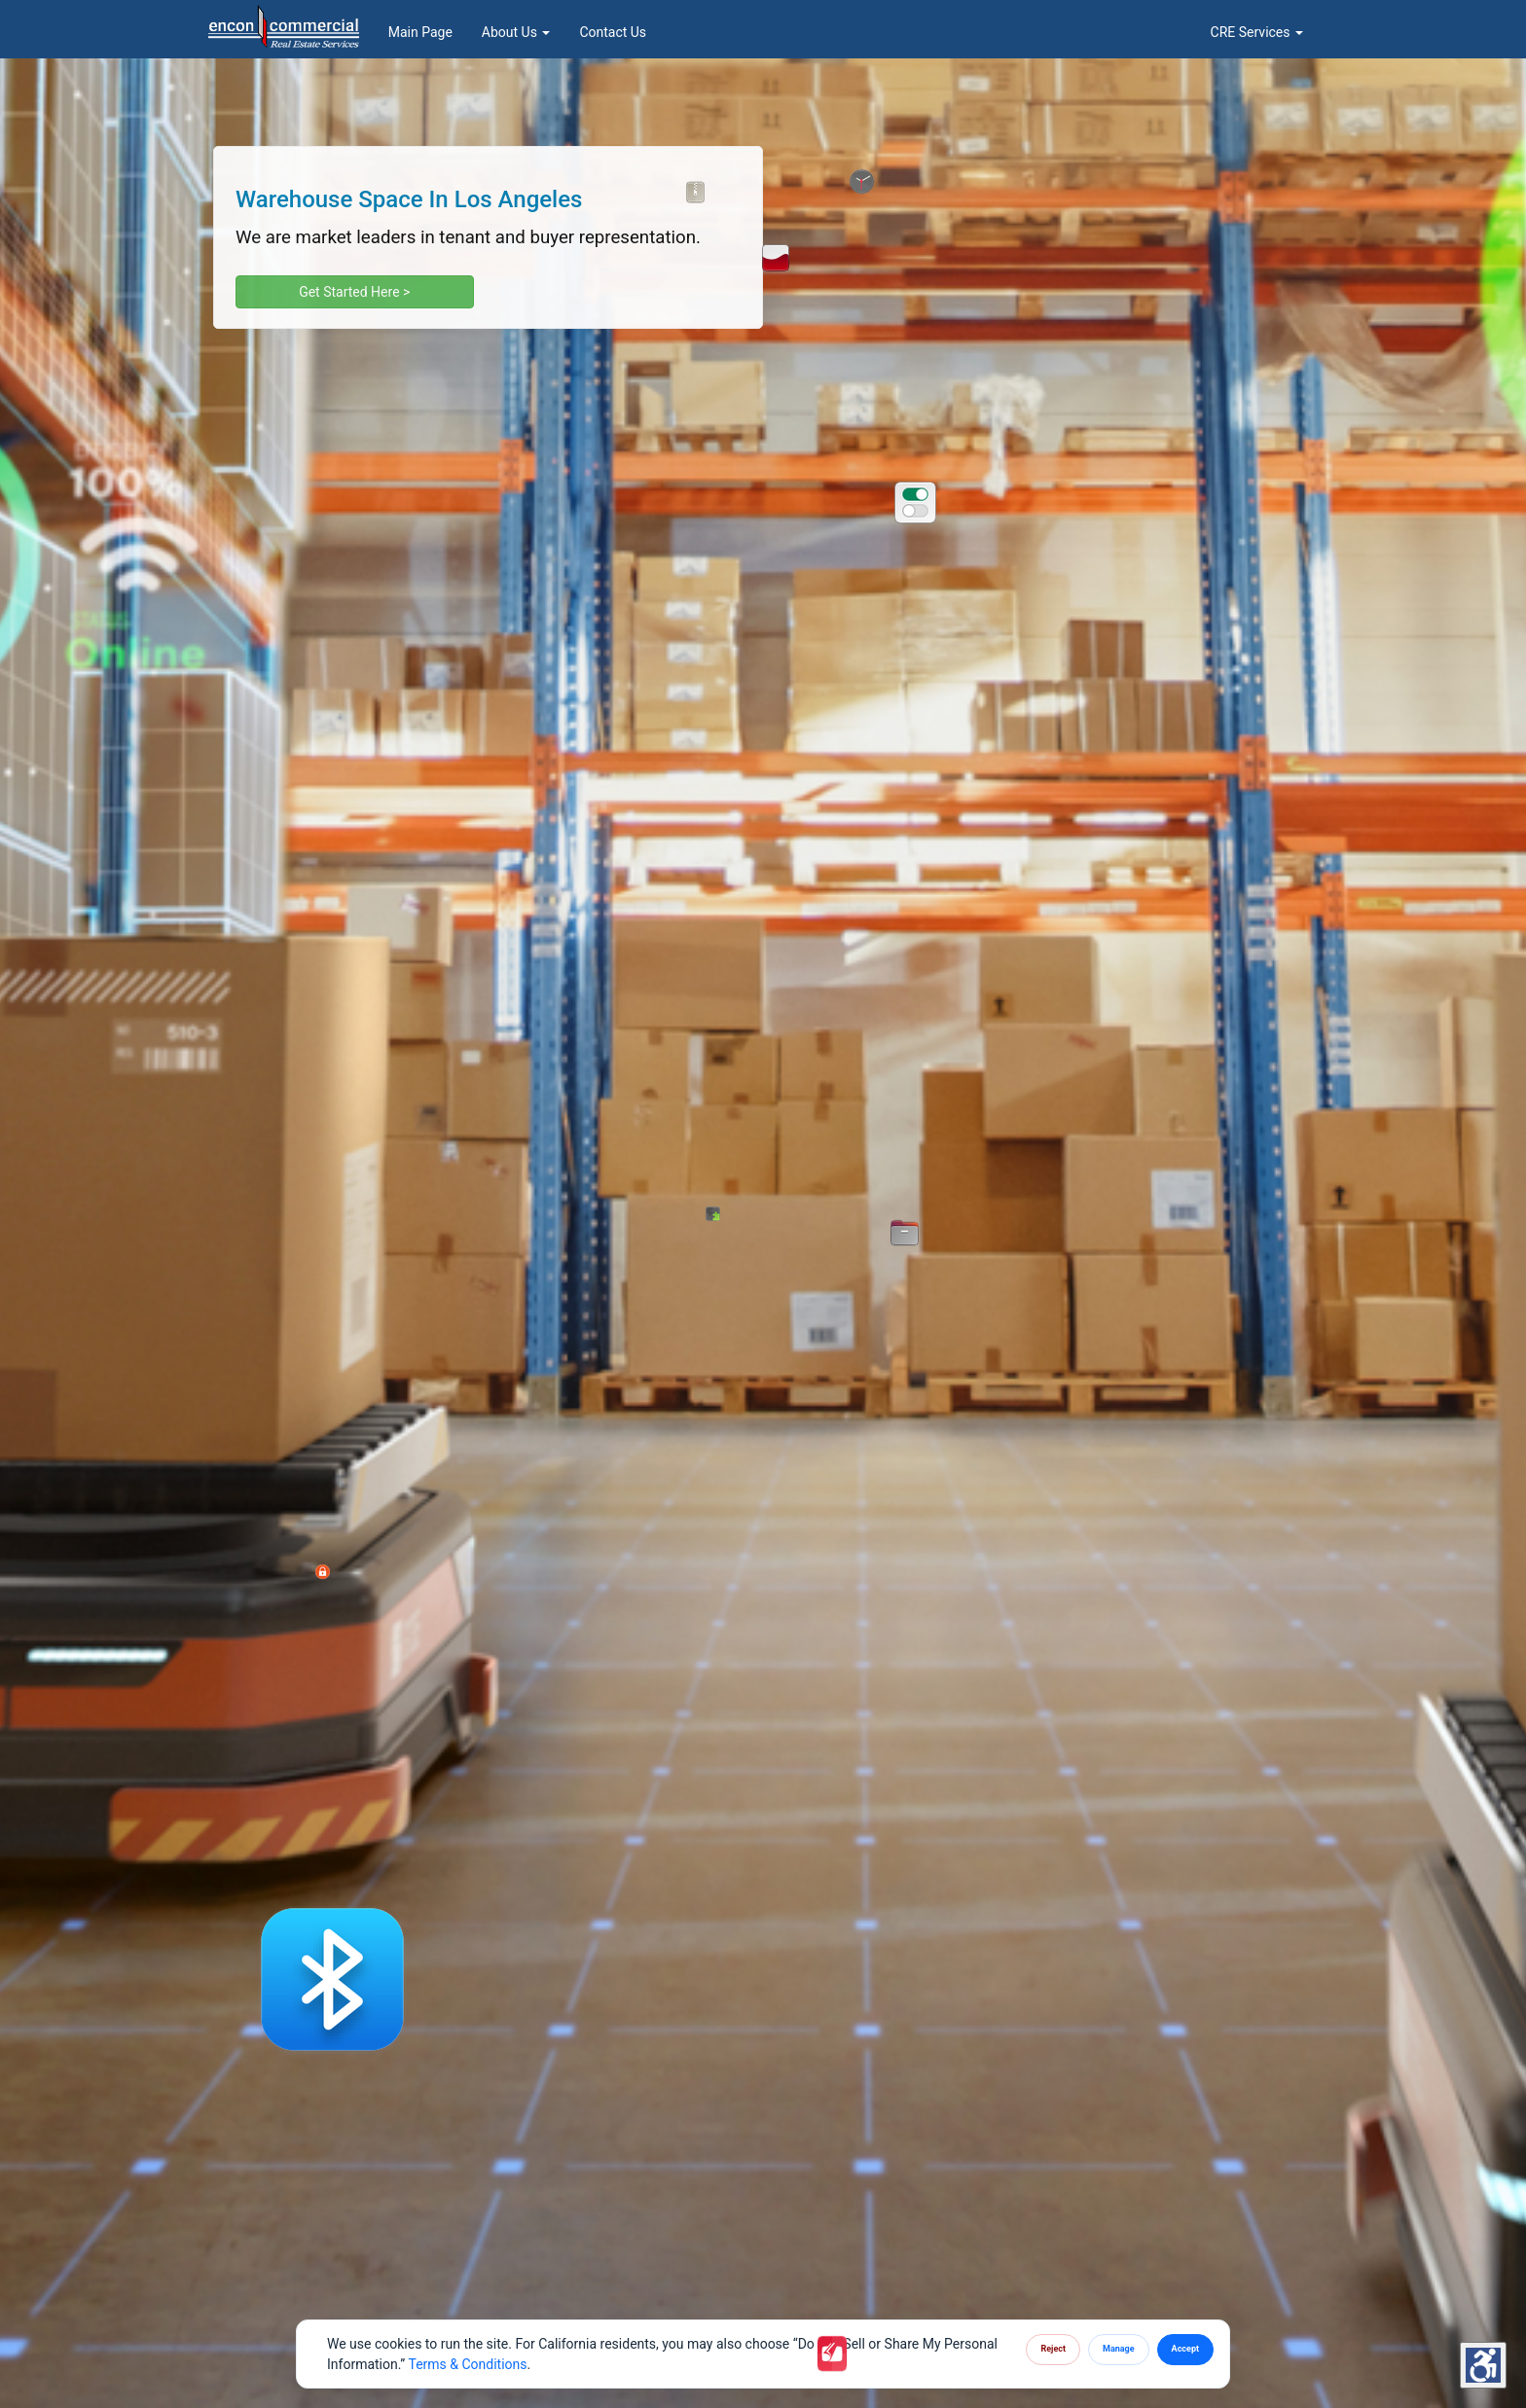 Image resolution: width=1526 pixels, height=2408 pixels. What do you see at coordinates (322, 1571) in the screenshot?
I see `lock the screen` at bounding box center [322, 1571].